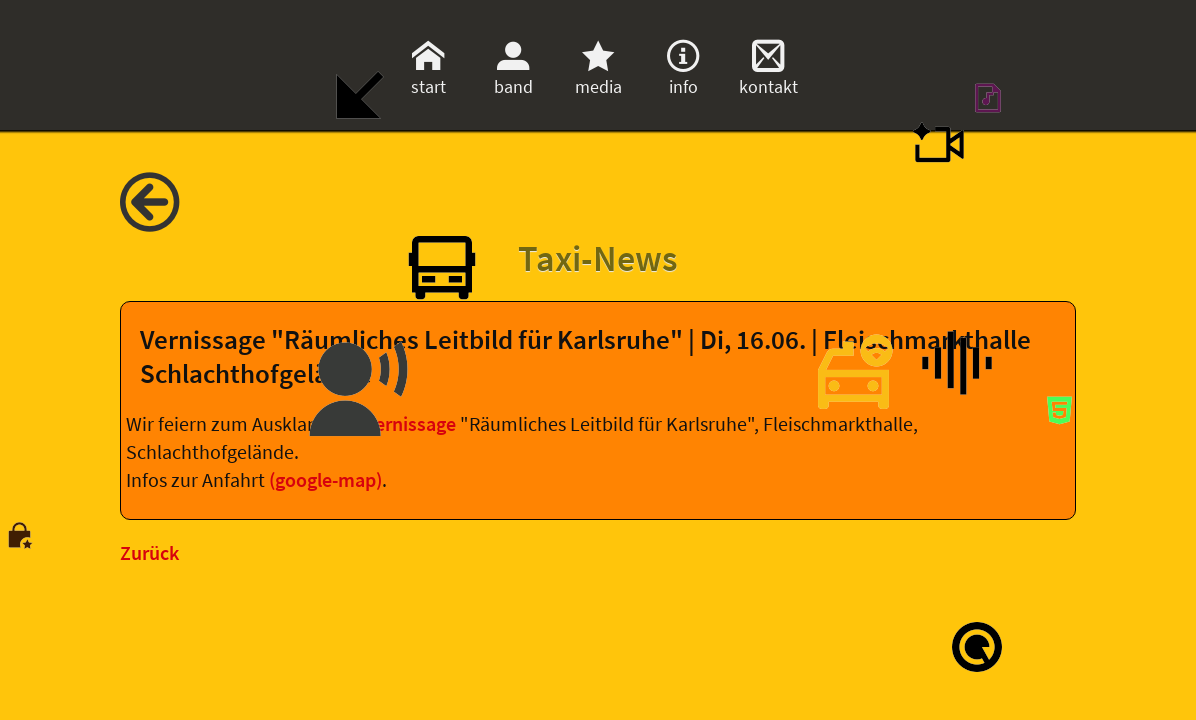 The height and width of the screenshot is (720, 1196). I want to click on indicates HTML5 technology or web development, so click(1059, 410).